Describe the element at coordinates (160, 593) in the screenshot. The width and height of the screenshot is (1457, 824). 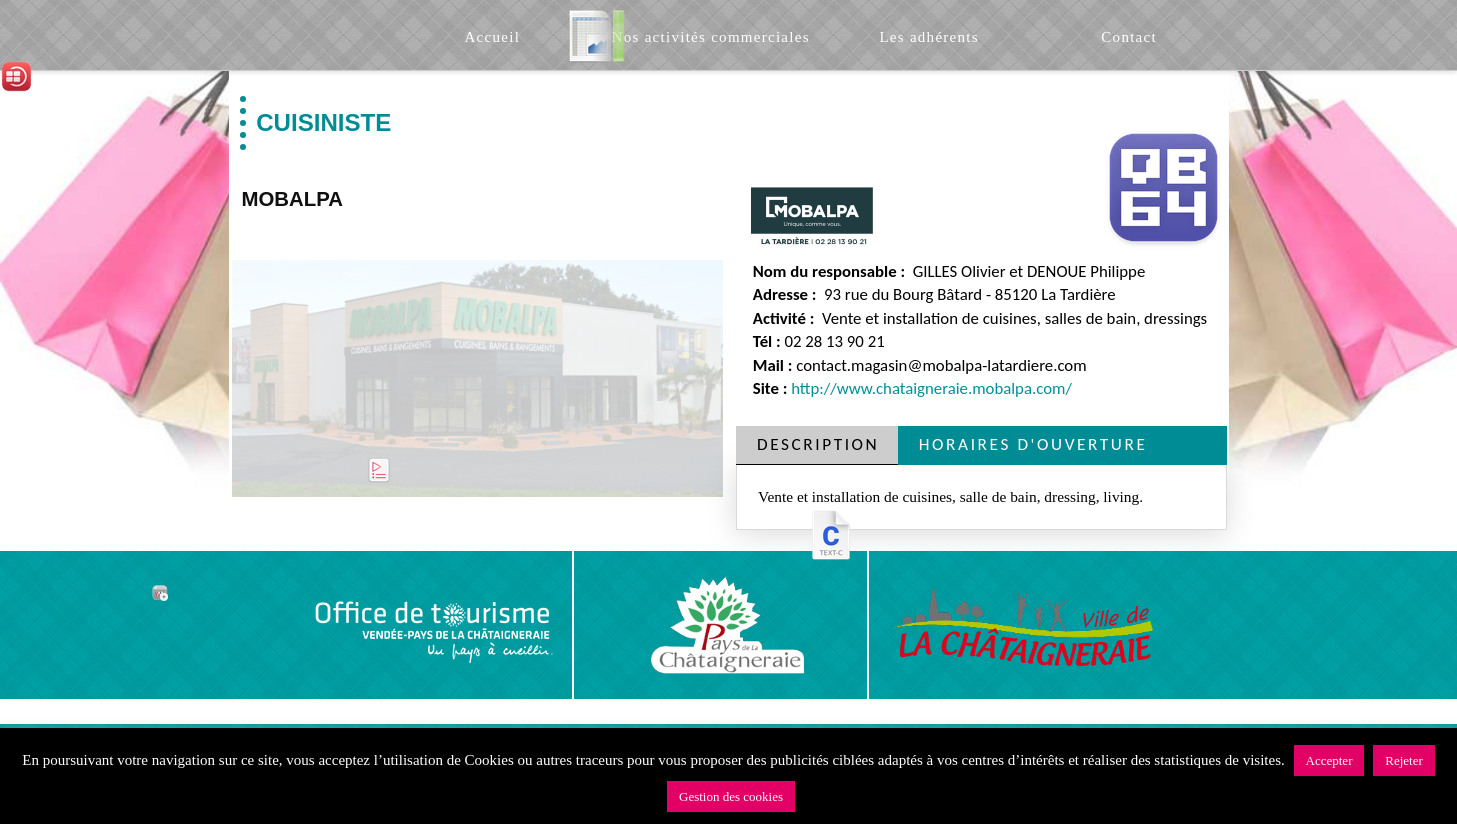
I see `create a new virtual machine` at that location.